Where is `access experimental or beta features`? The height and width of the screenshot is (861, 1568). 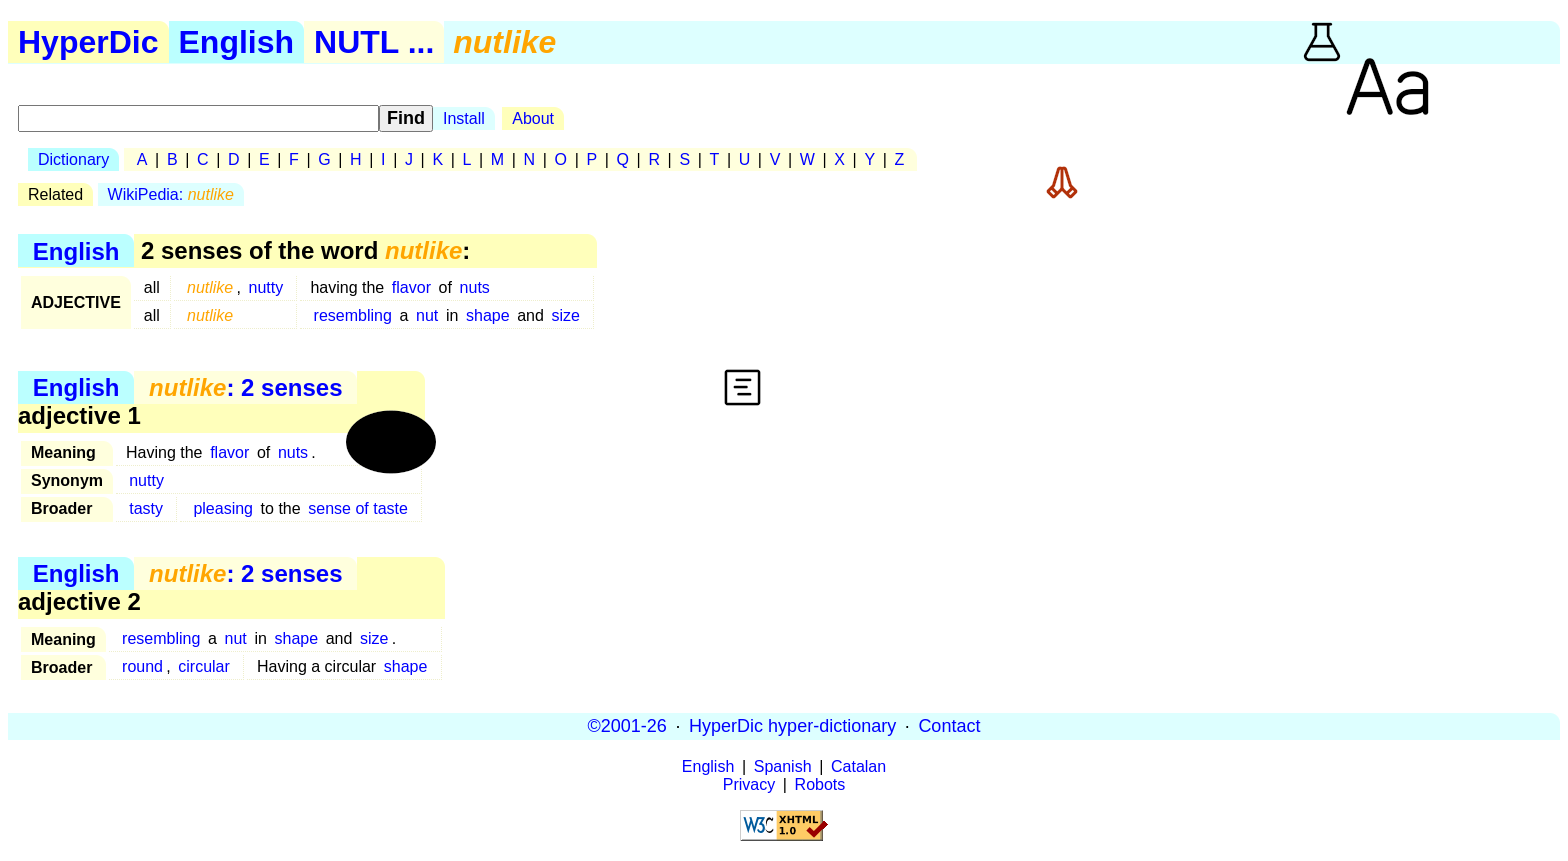
access experimental or beta features is located at coordinates (1322, 42).